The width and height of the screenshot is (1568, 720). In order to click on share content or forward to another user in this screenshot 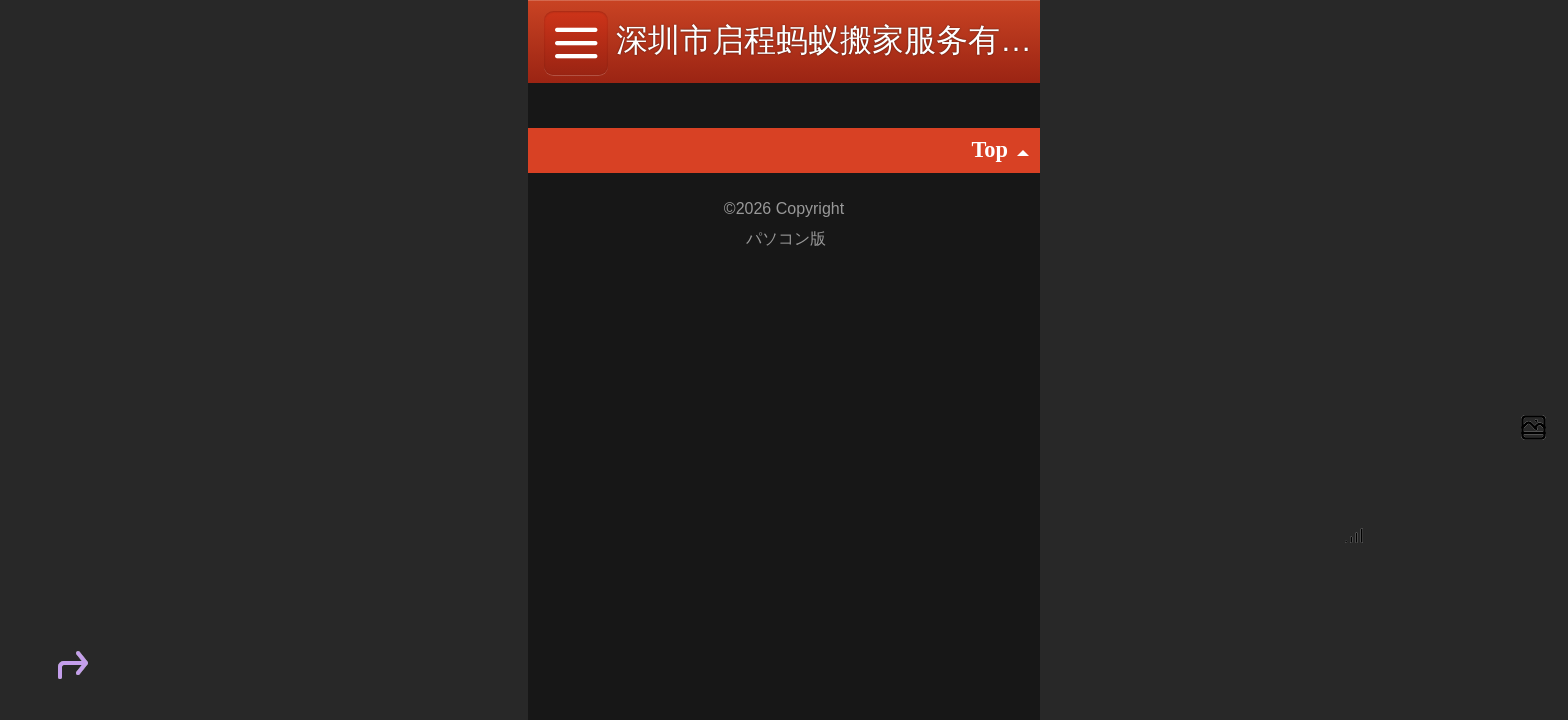, I will do `click(72, 665)`.